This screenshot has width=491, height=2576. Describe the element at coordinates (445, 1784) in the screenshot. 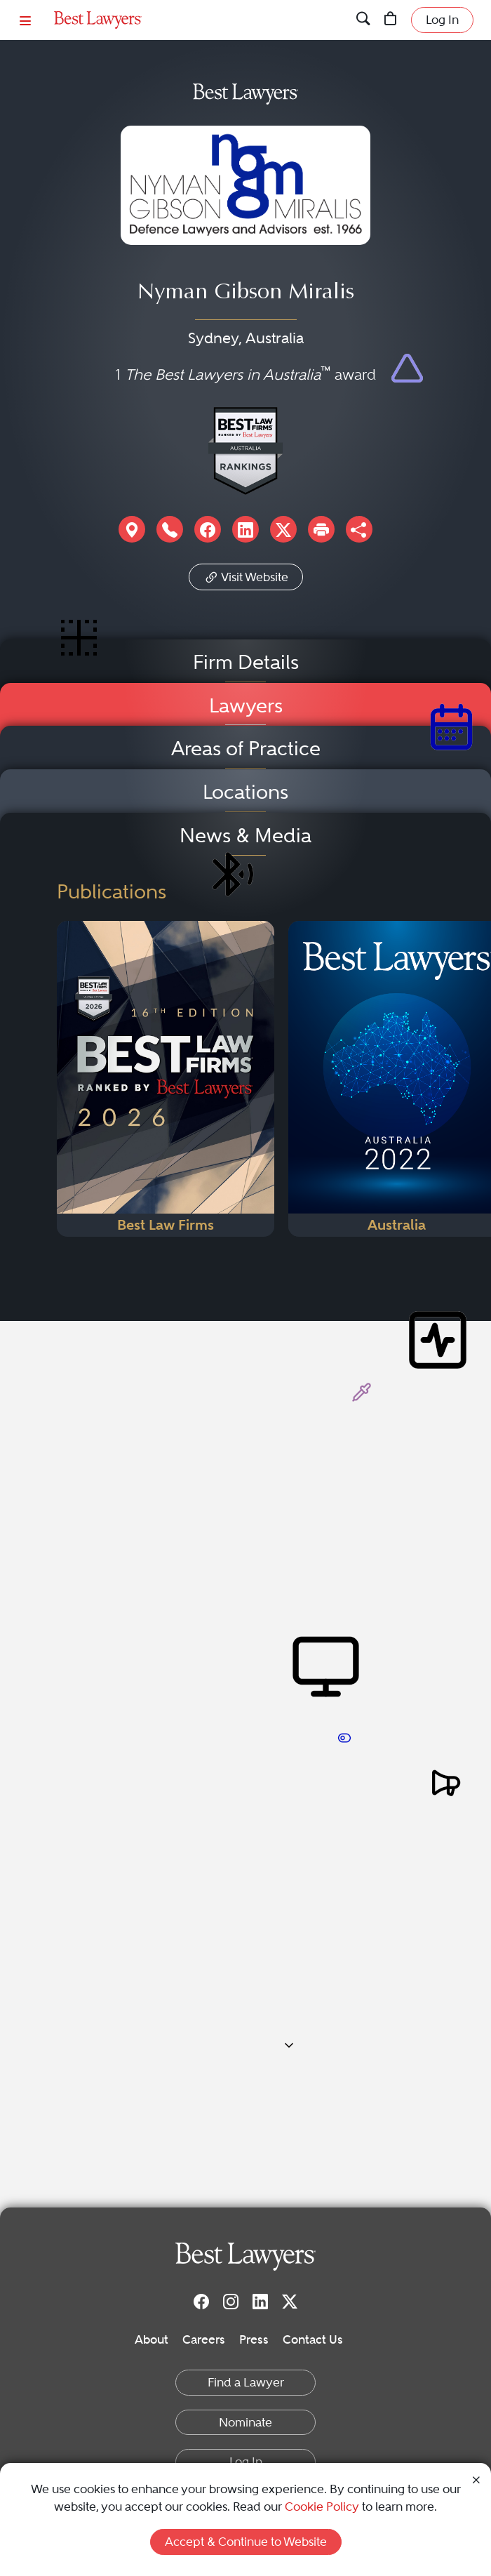

I see `make an announcement or broadcast` at that location.